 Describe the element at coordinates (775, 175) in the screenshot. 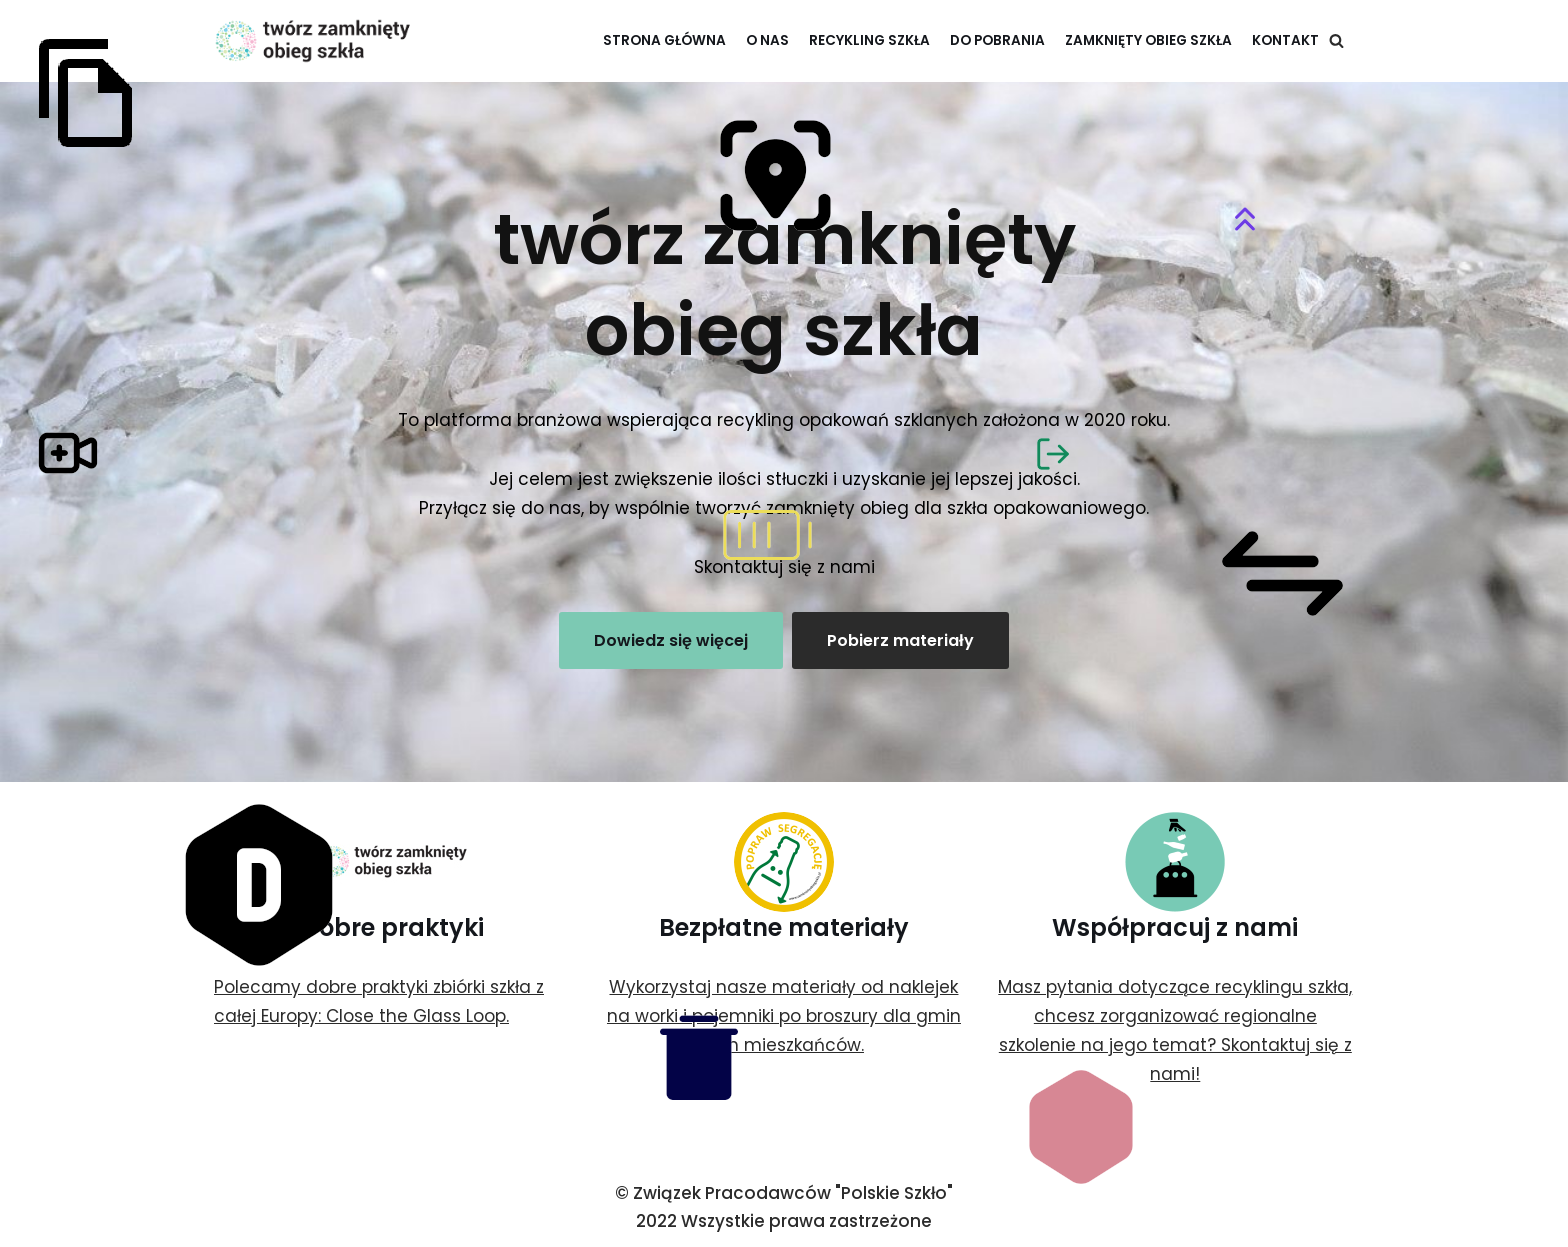

I see `activate live view mode for real-time location tracking` at that location.